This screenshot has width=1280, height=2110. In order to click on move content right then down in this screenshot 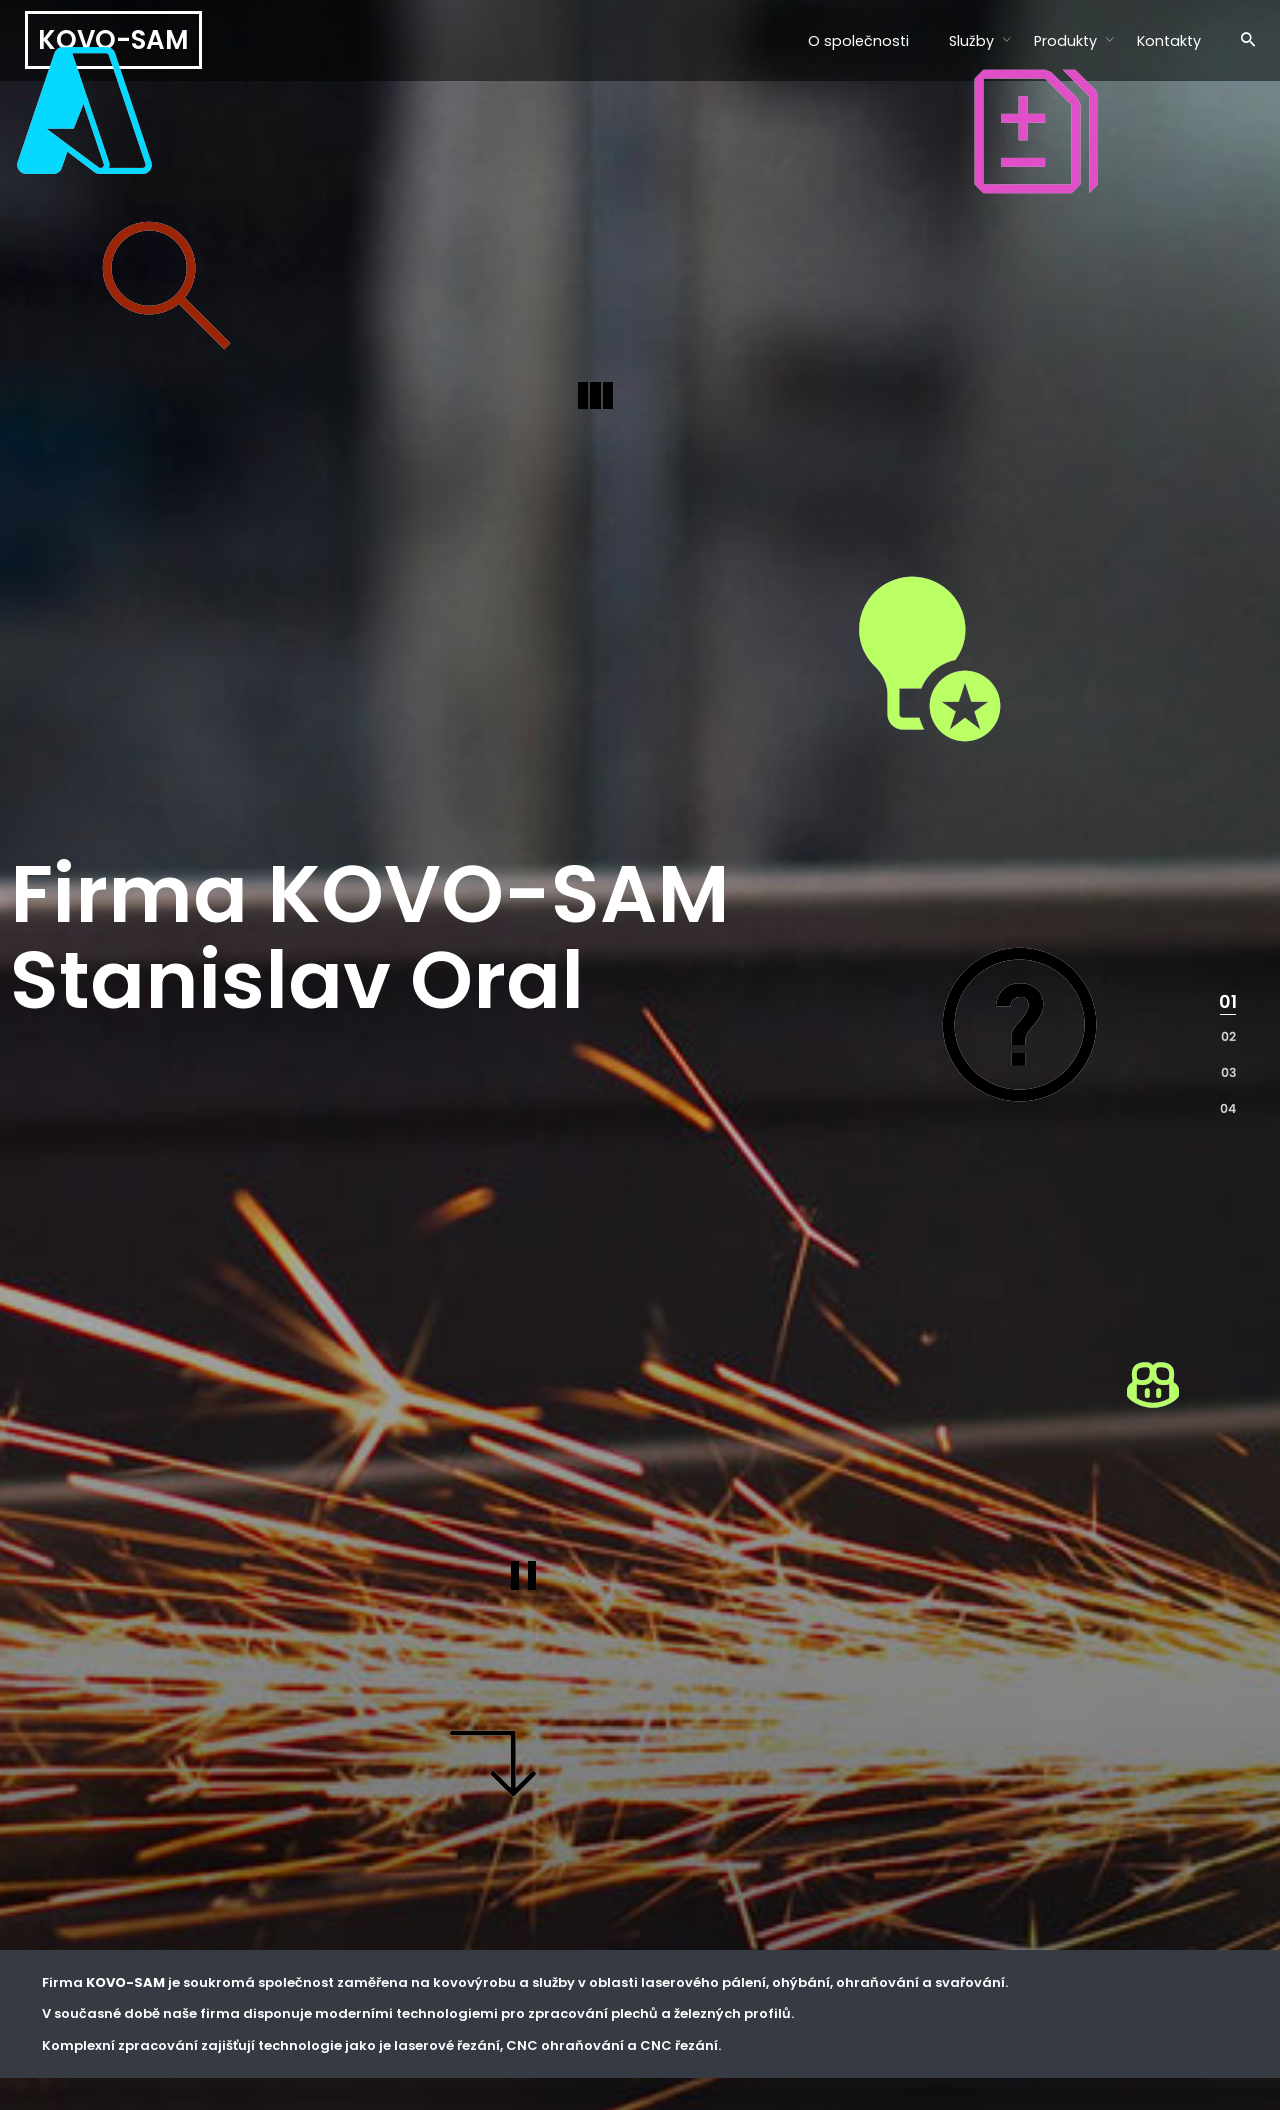, I will do `click(493, 1760)`.